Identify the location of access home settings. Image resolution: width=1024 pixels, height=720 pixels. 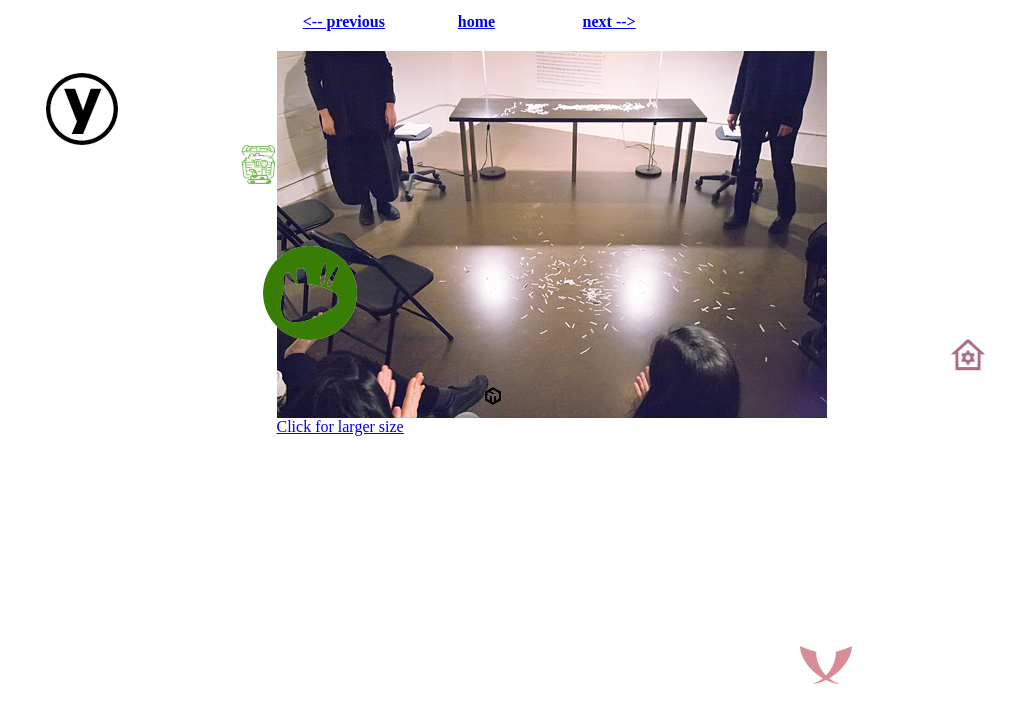
(968, 356).